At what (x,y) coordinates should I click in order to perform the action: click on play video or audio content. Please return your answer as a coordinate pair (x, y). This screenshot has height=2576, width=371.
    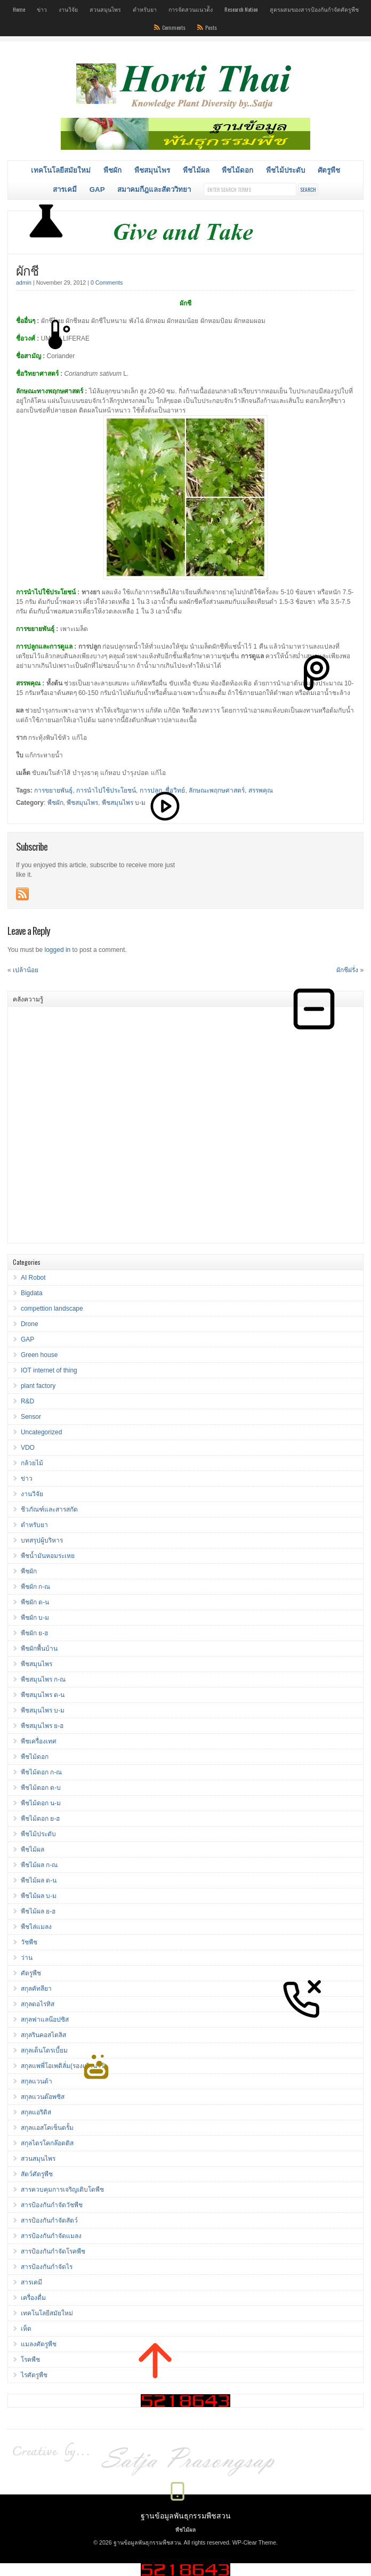
    Looking at the image, I should click on (165, 806).